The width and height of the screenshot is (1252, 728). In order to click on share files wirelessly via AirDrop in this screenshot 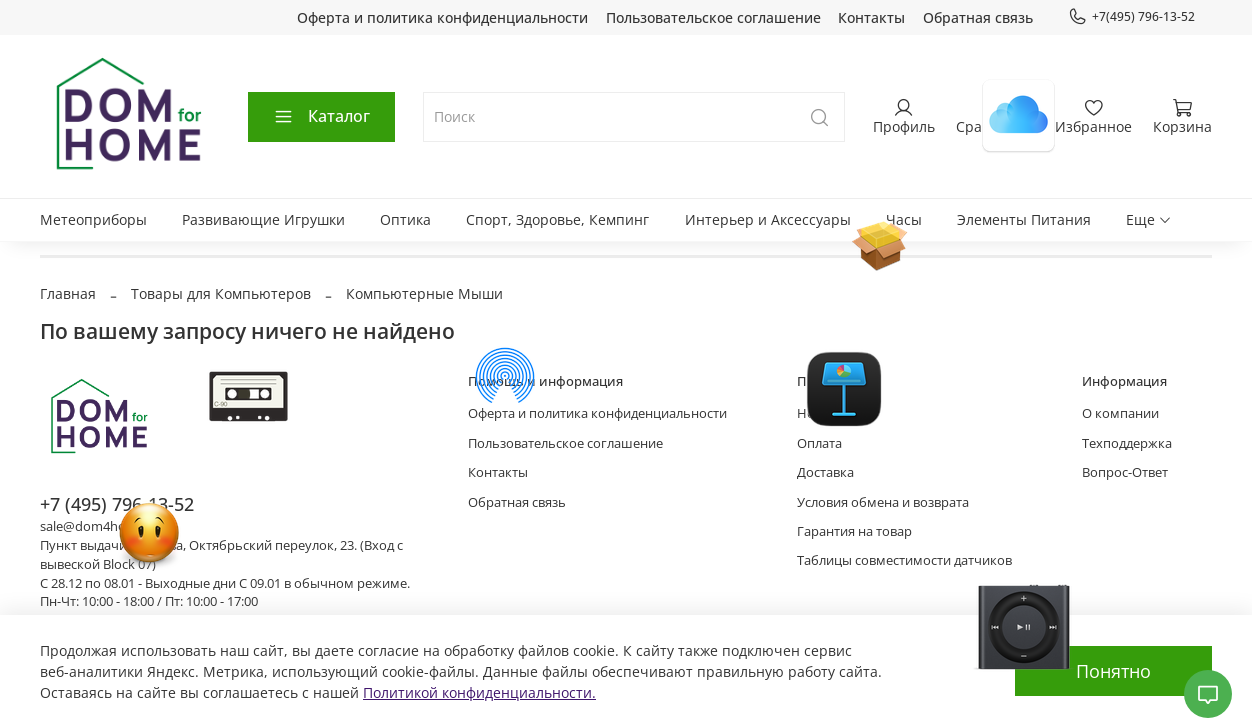, I will do `click(505, 377)`.